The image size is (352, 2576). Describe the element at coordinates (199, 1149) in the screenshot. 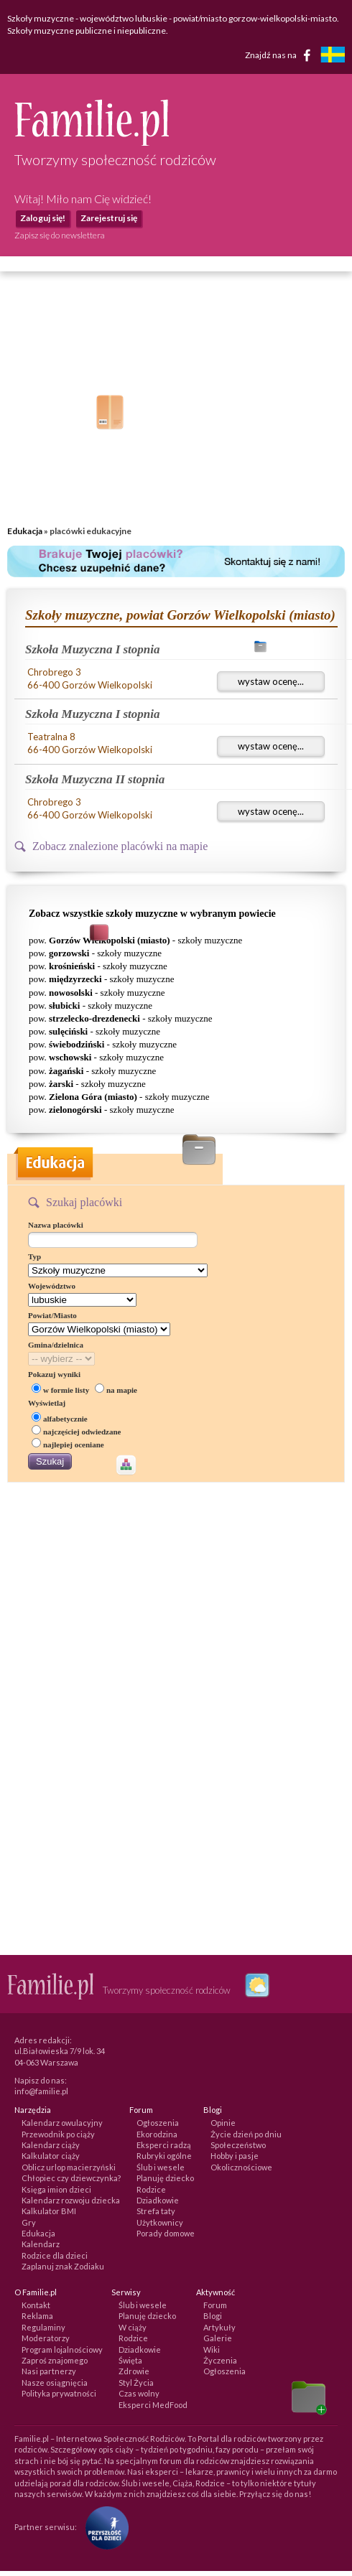

I see `open the file manager application` at that location.